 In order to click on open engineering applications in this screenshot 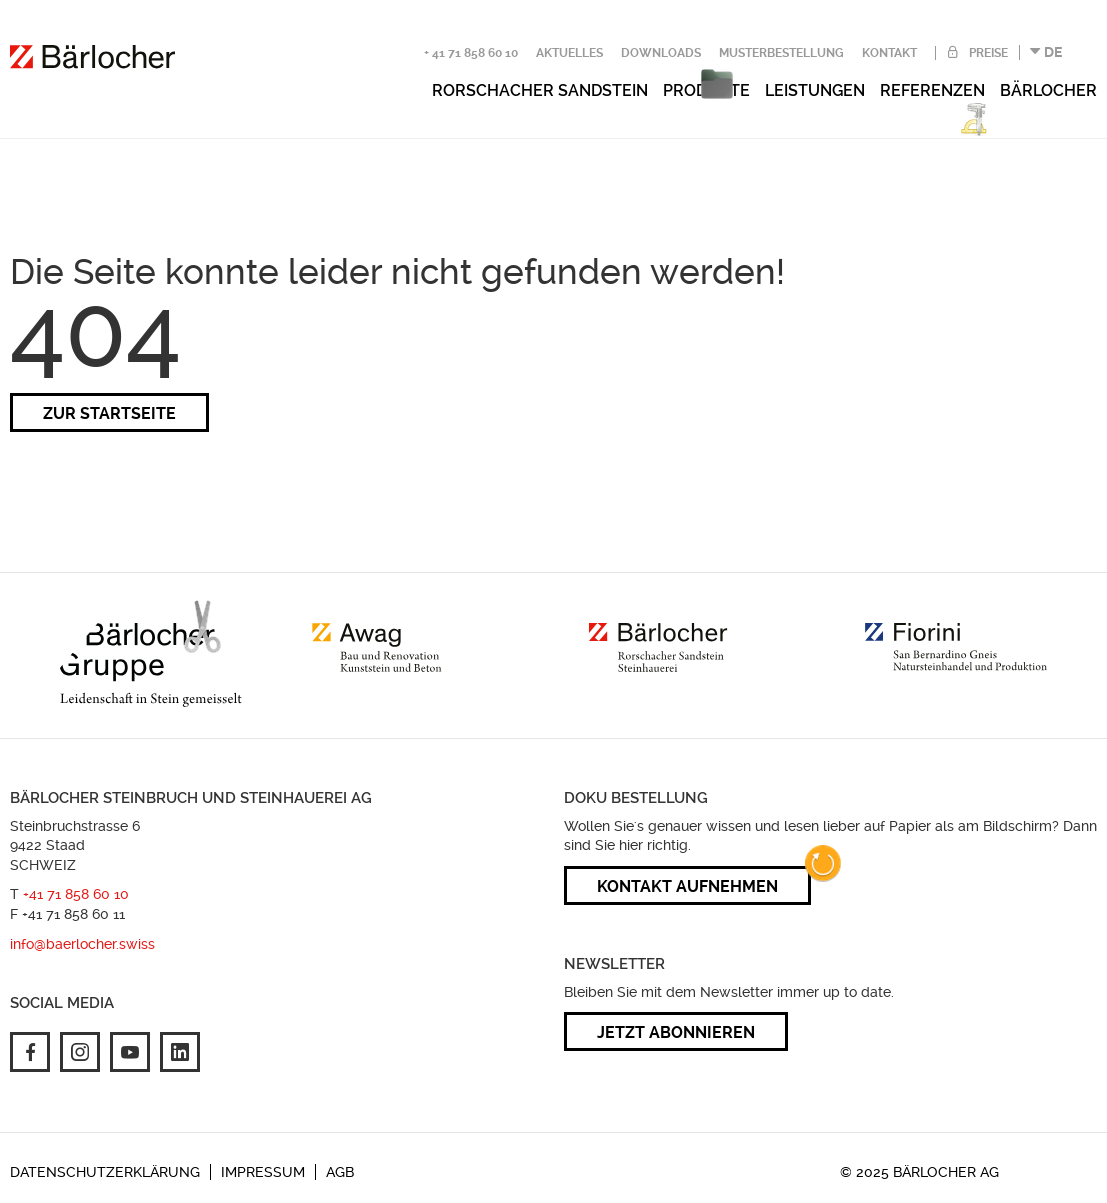, I will do `click(974, 119)`.